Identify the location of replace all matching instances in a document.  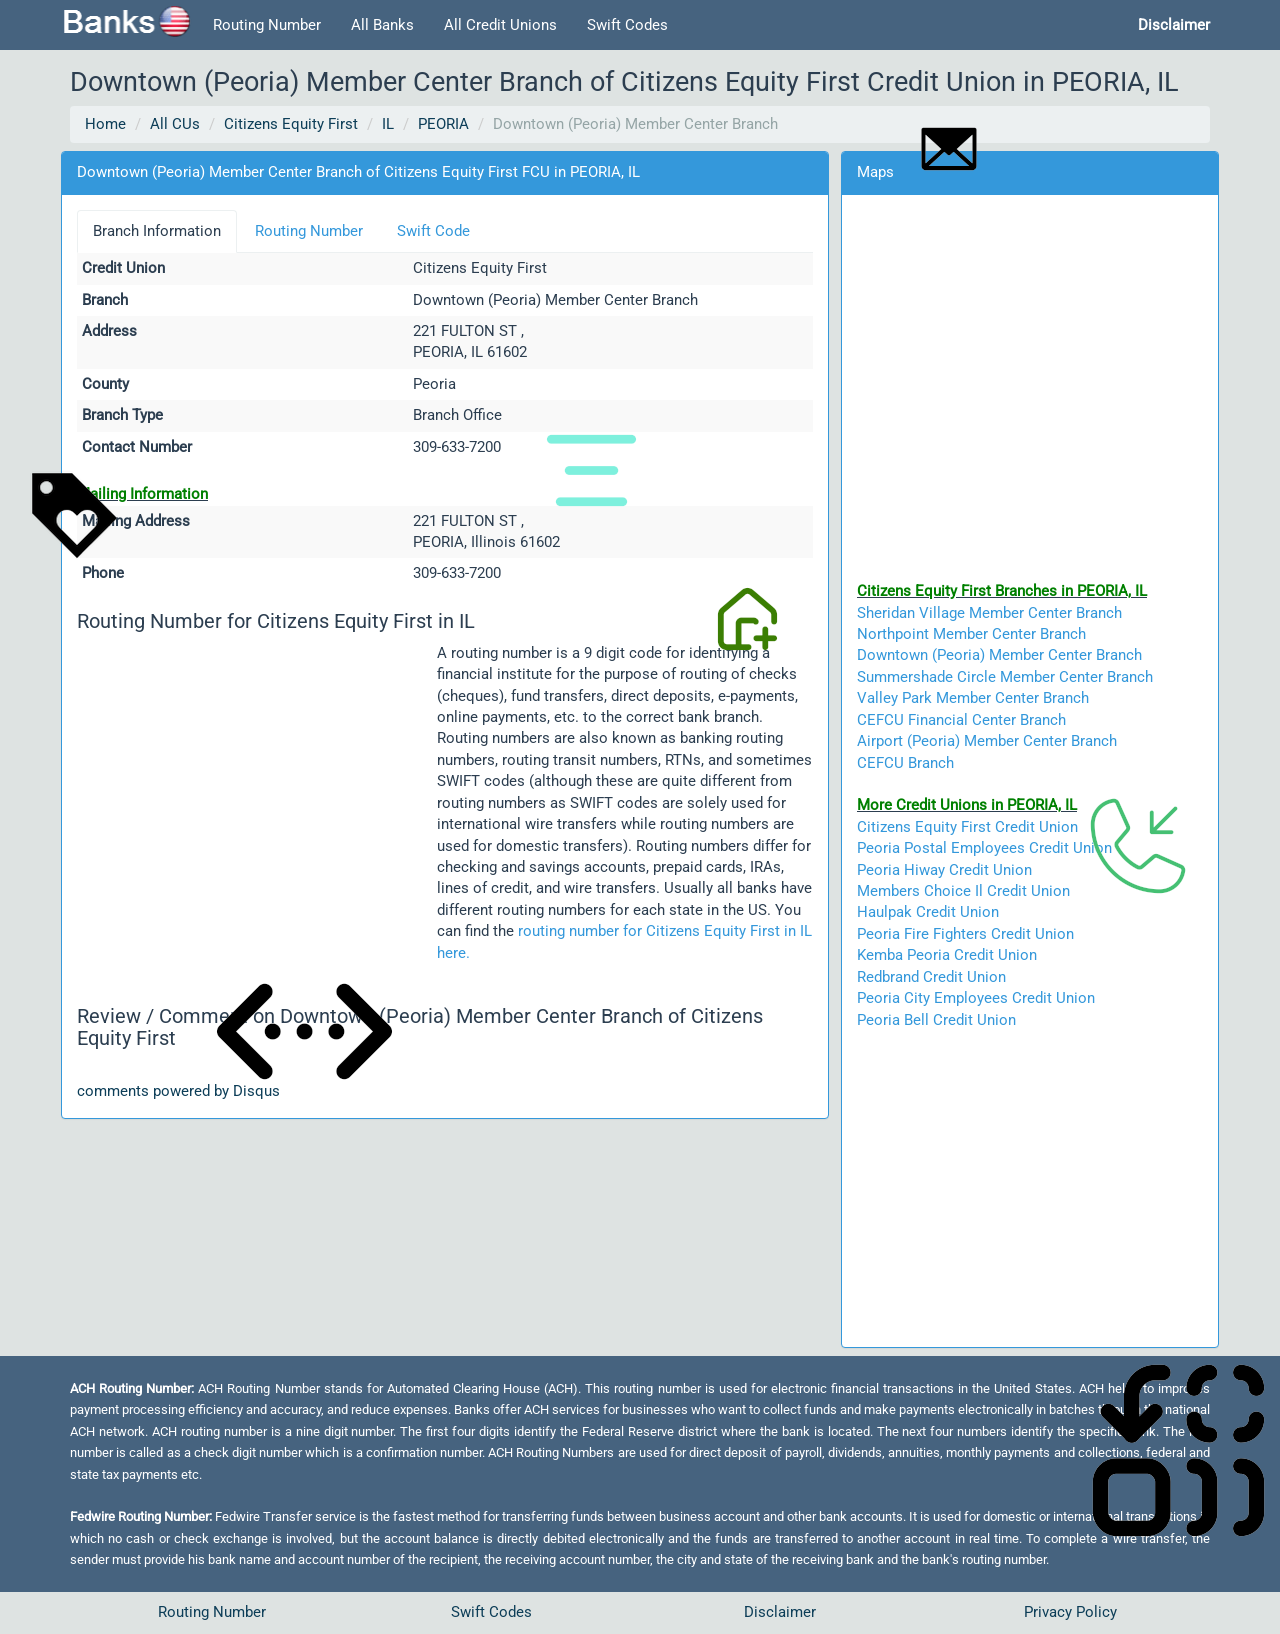
(1178, 1450).